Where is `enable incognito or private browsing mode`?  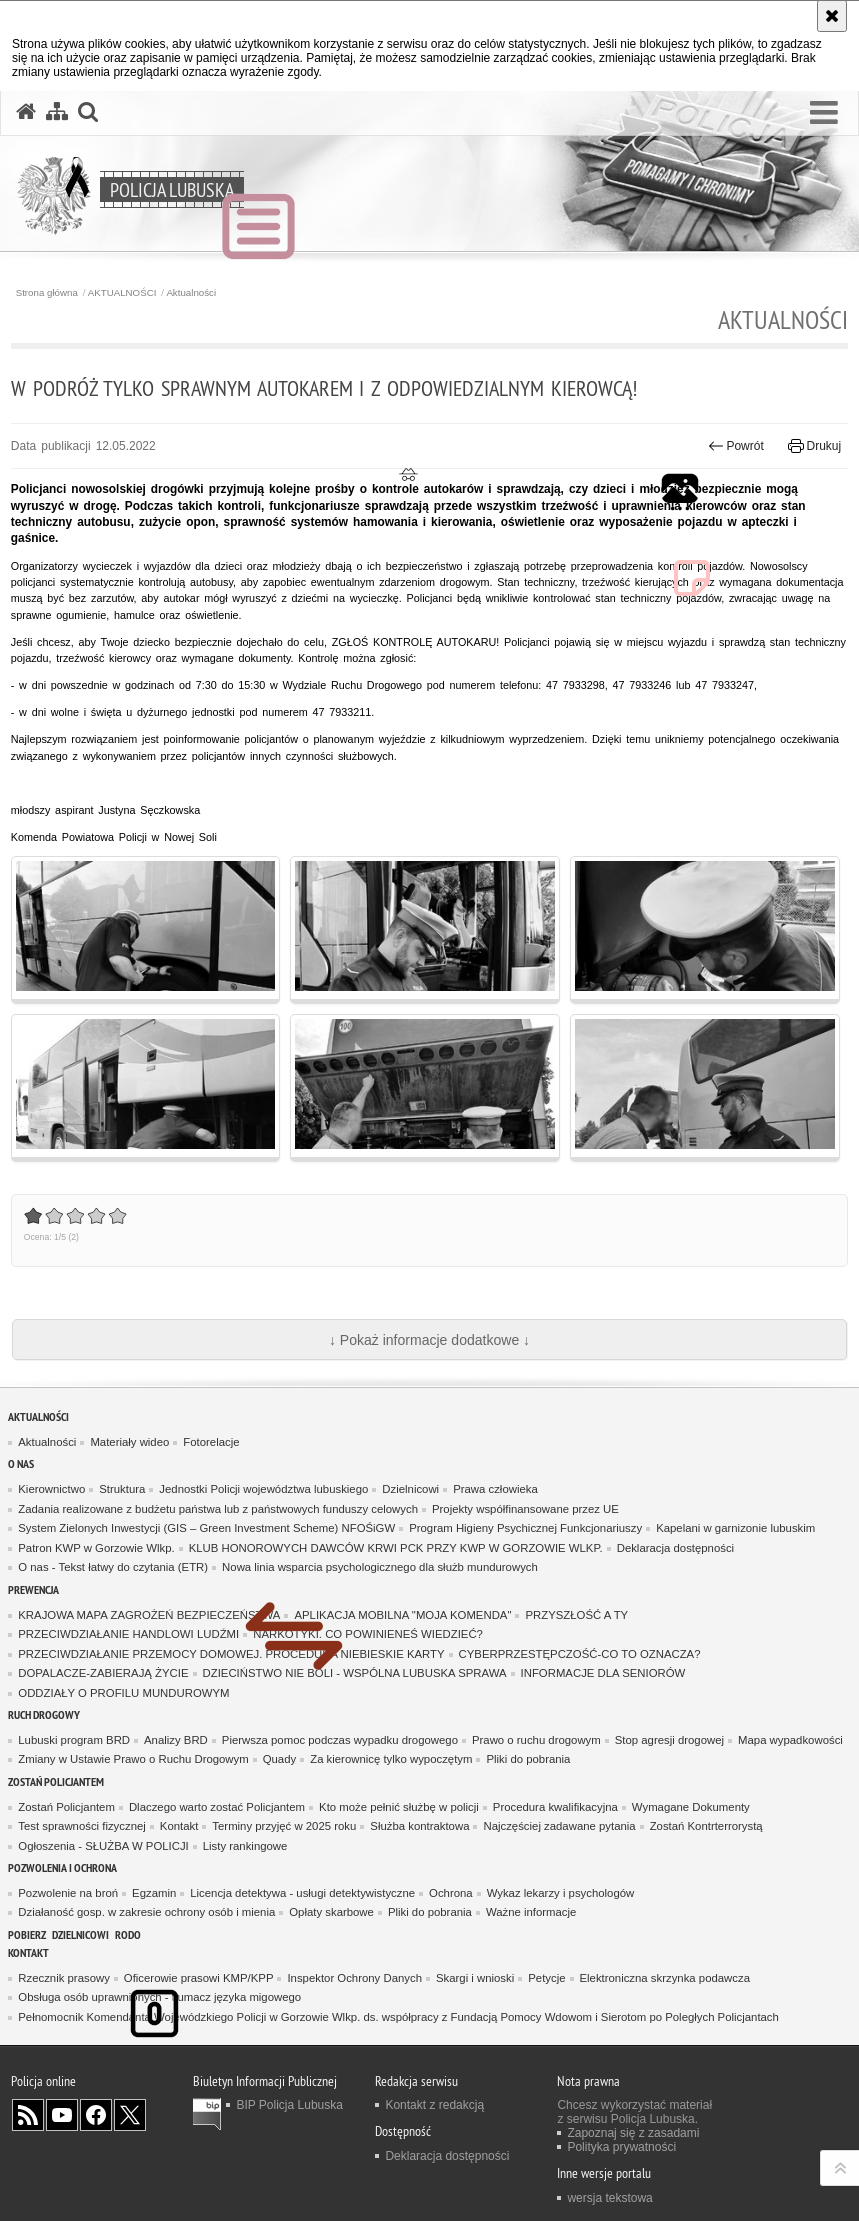
enable incognito or private browsing mode is located at coordinates (408, 474).